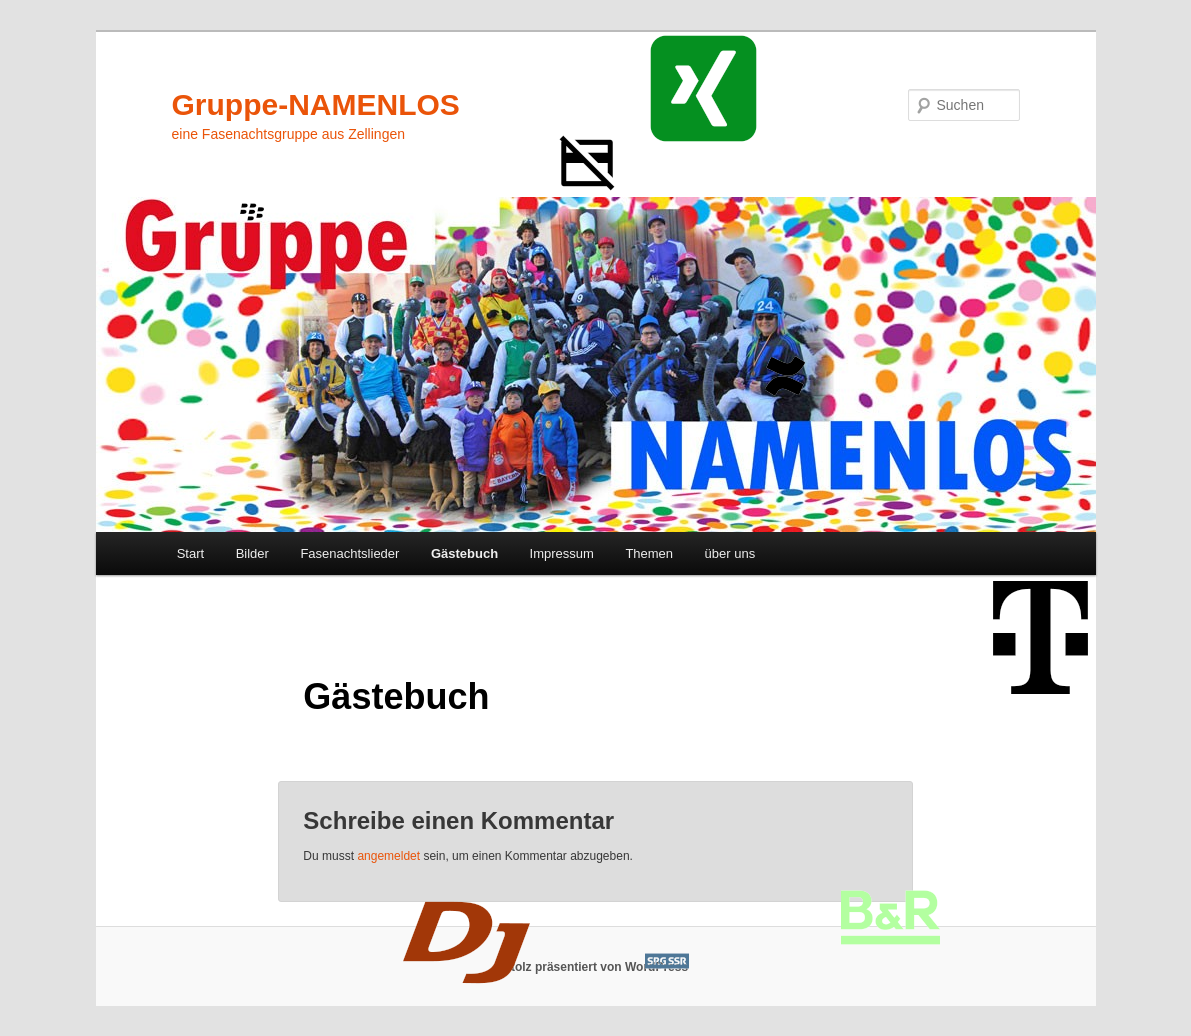 This screenshot has height=1036, width=1191. I want to click on open Confluence workspace, so click(785, 376).